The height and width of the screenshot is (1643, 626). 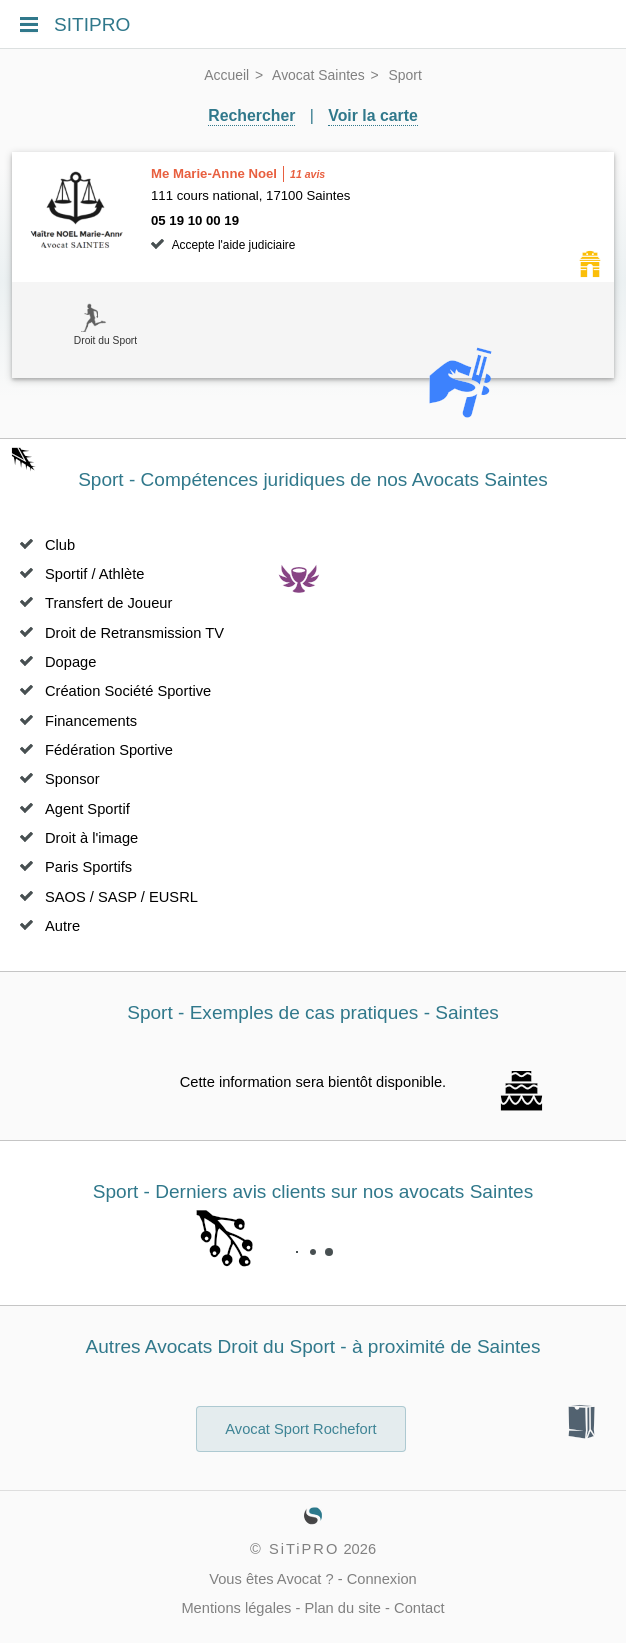 What do you see at coordinates (23, 459) in the screenshot?
I see `select spiked tail attack for creature` at bounding box center [23, 459].